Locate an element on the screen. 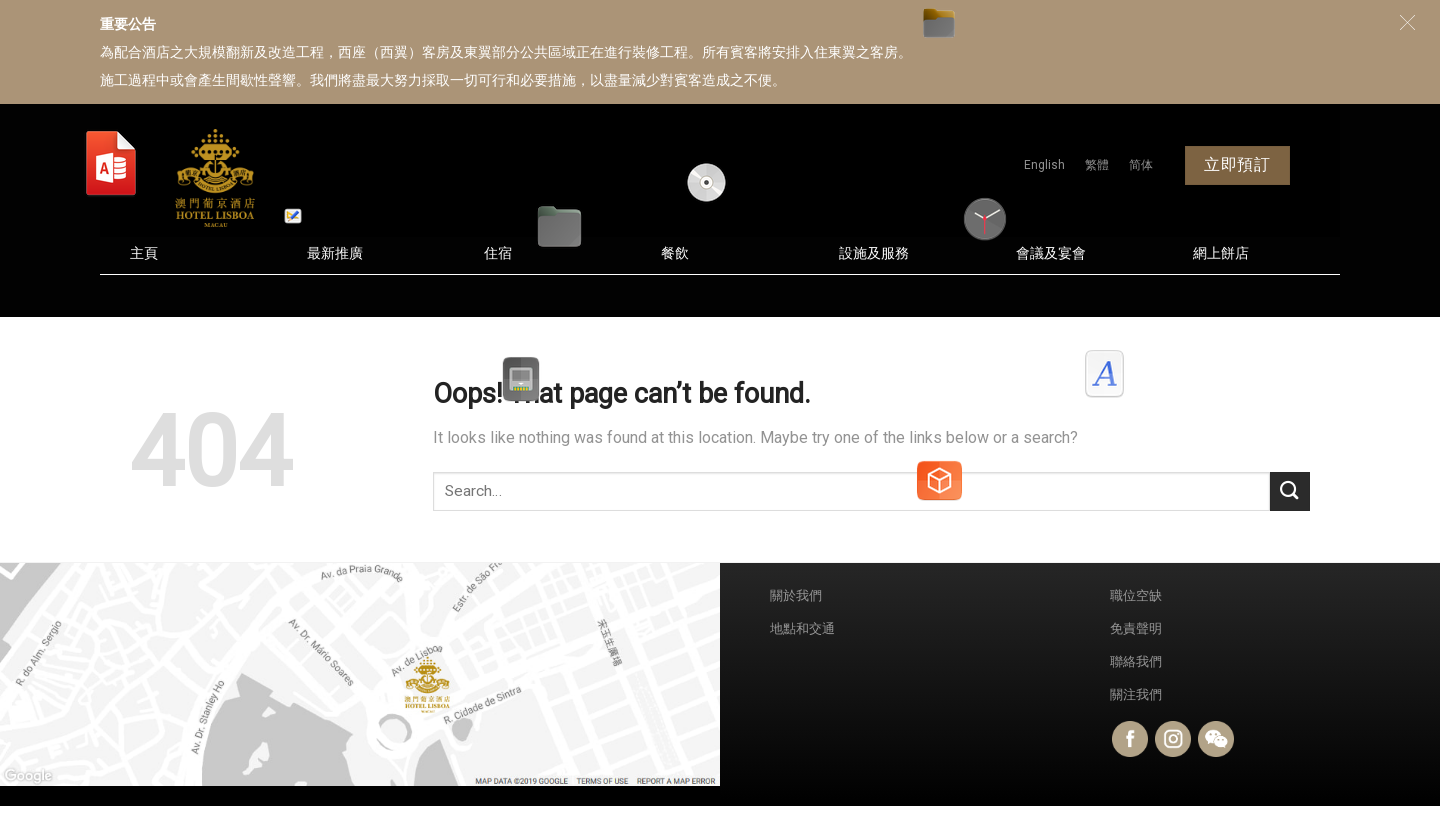  a microsoft access database file is located at coordinates (111, 163).